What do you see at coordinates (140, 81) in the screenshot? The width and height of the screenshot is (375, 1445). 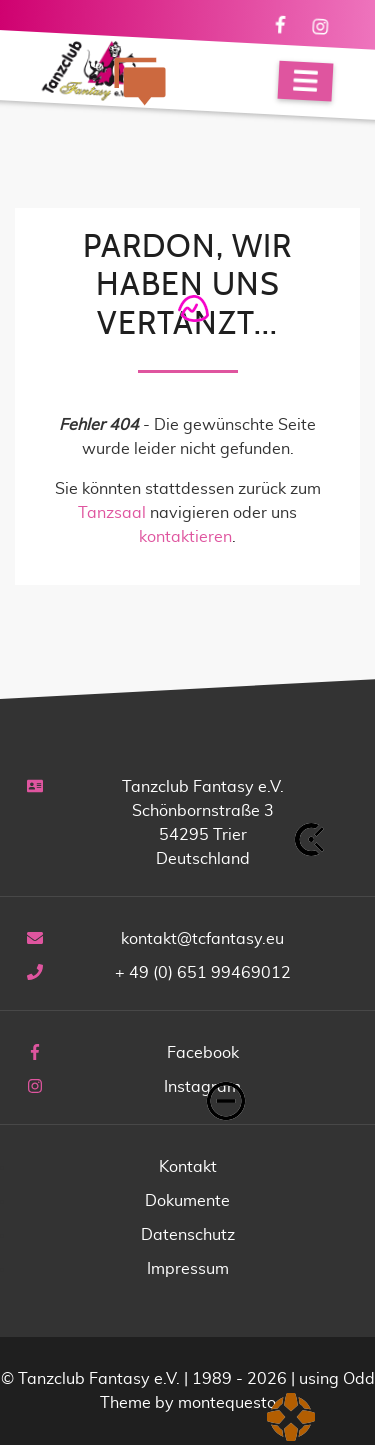 I see `start a discussion or group conversation` at bounding box center [140, 81].